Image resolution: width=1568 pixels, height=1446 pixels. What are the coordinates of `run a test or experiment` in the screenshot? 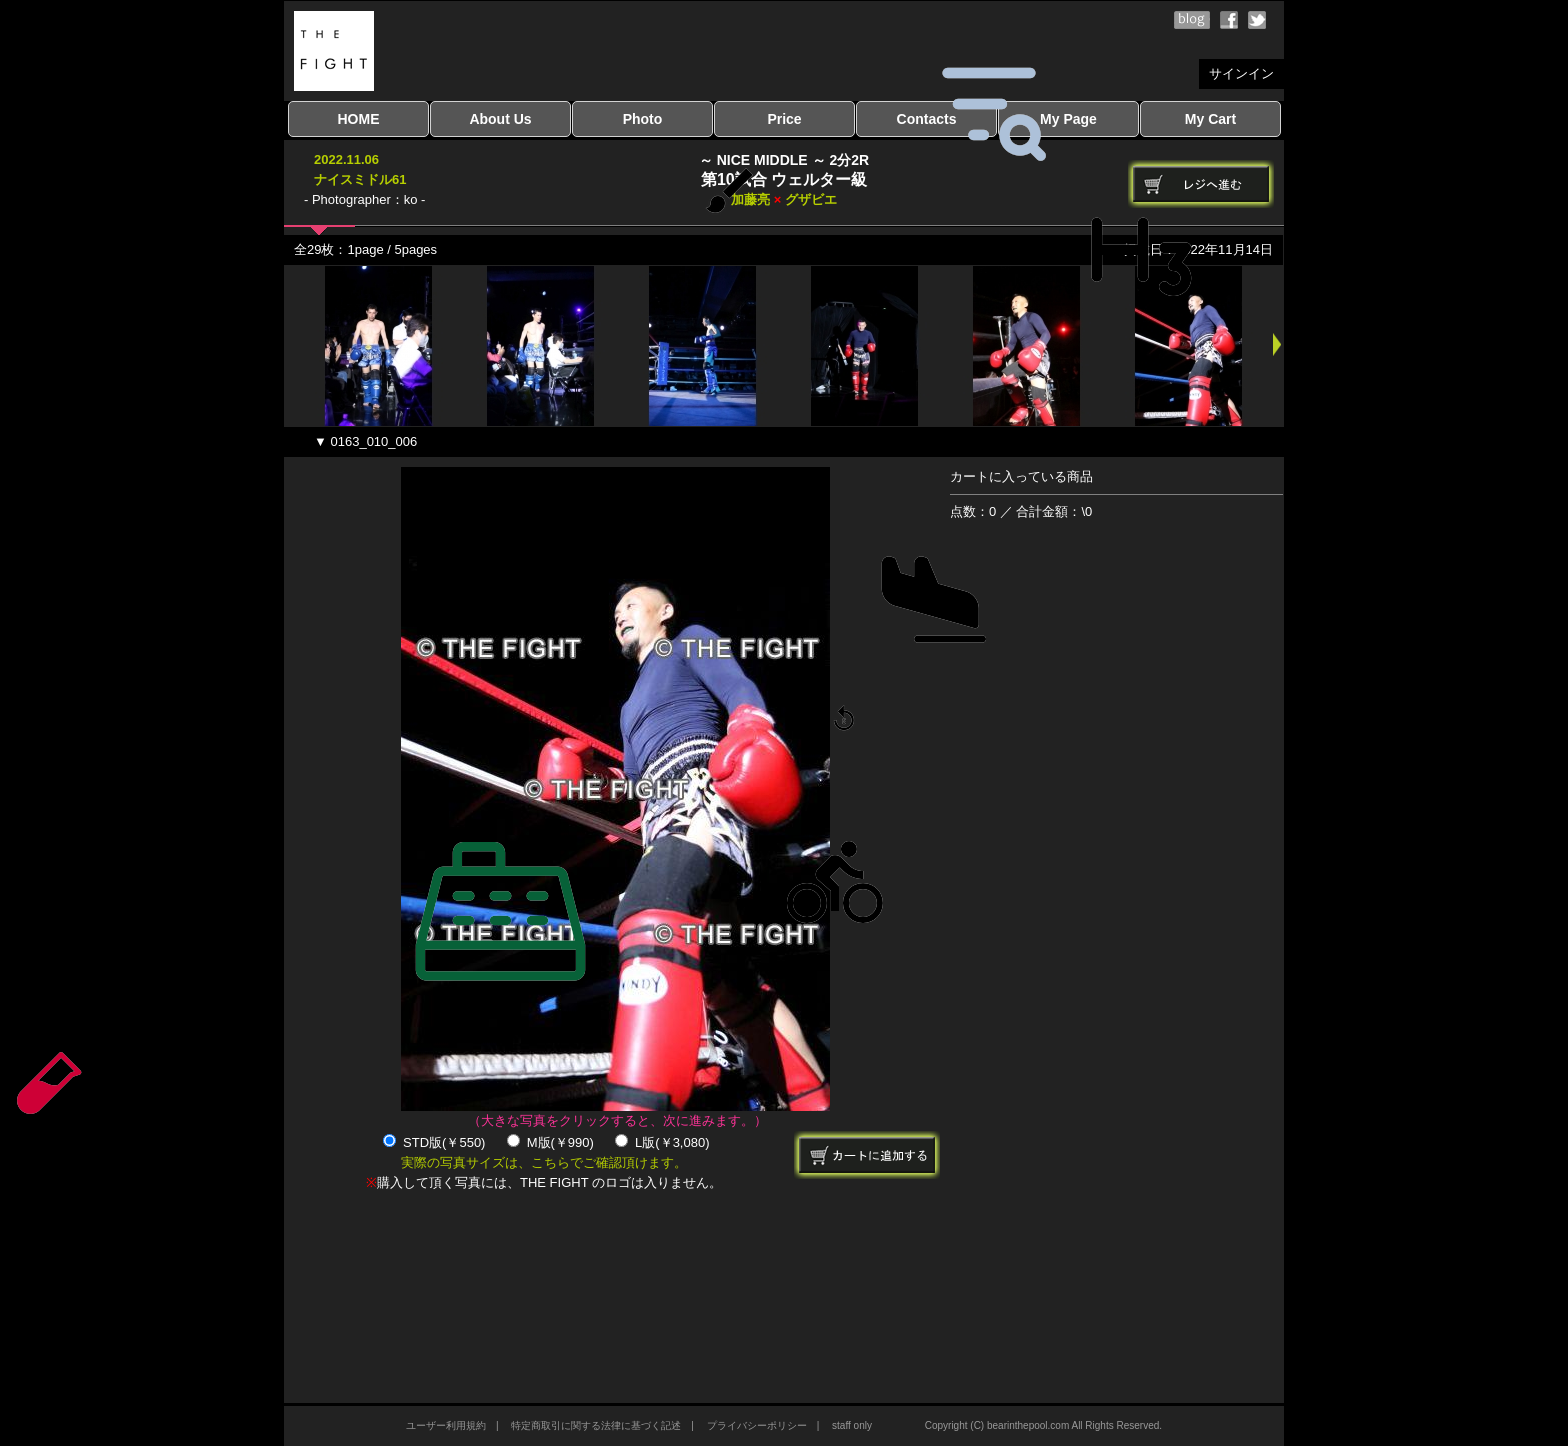 It's located at (48, 1083).